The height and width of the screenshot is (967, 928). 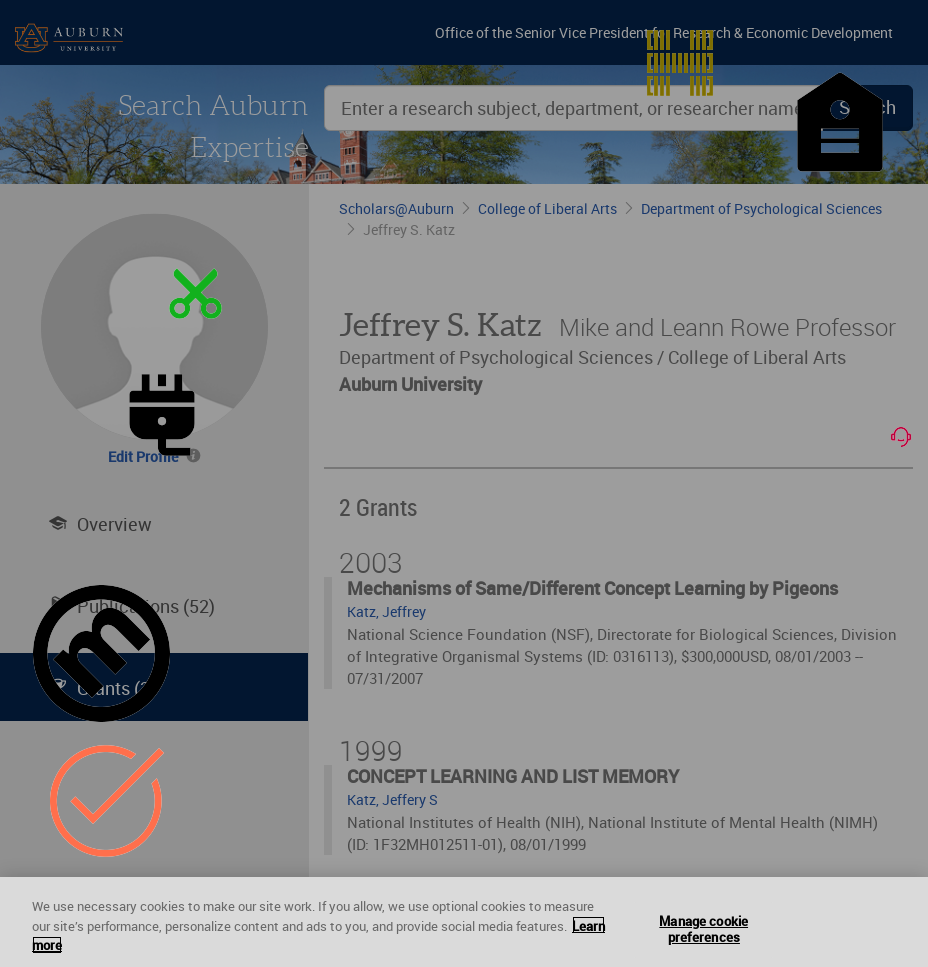 What do you see at coordinates (840, 124) in the screenshot?
I see `view product pricing or deals` at bounding box center [840, 124].